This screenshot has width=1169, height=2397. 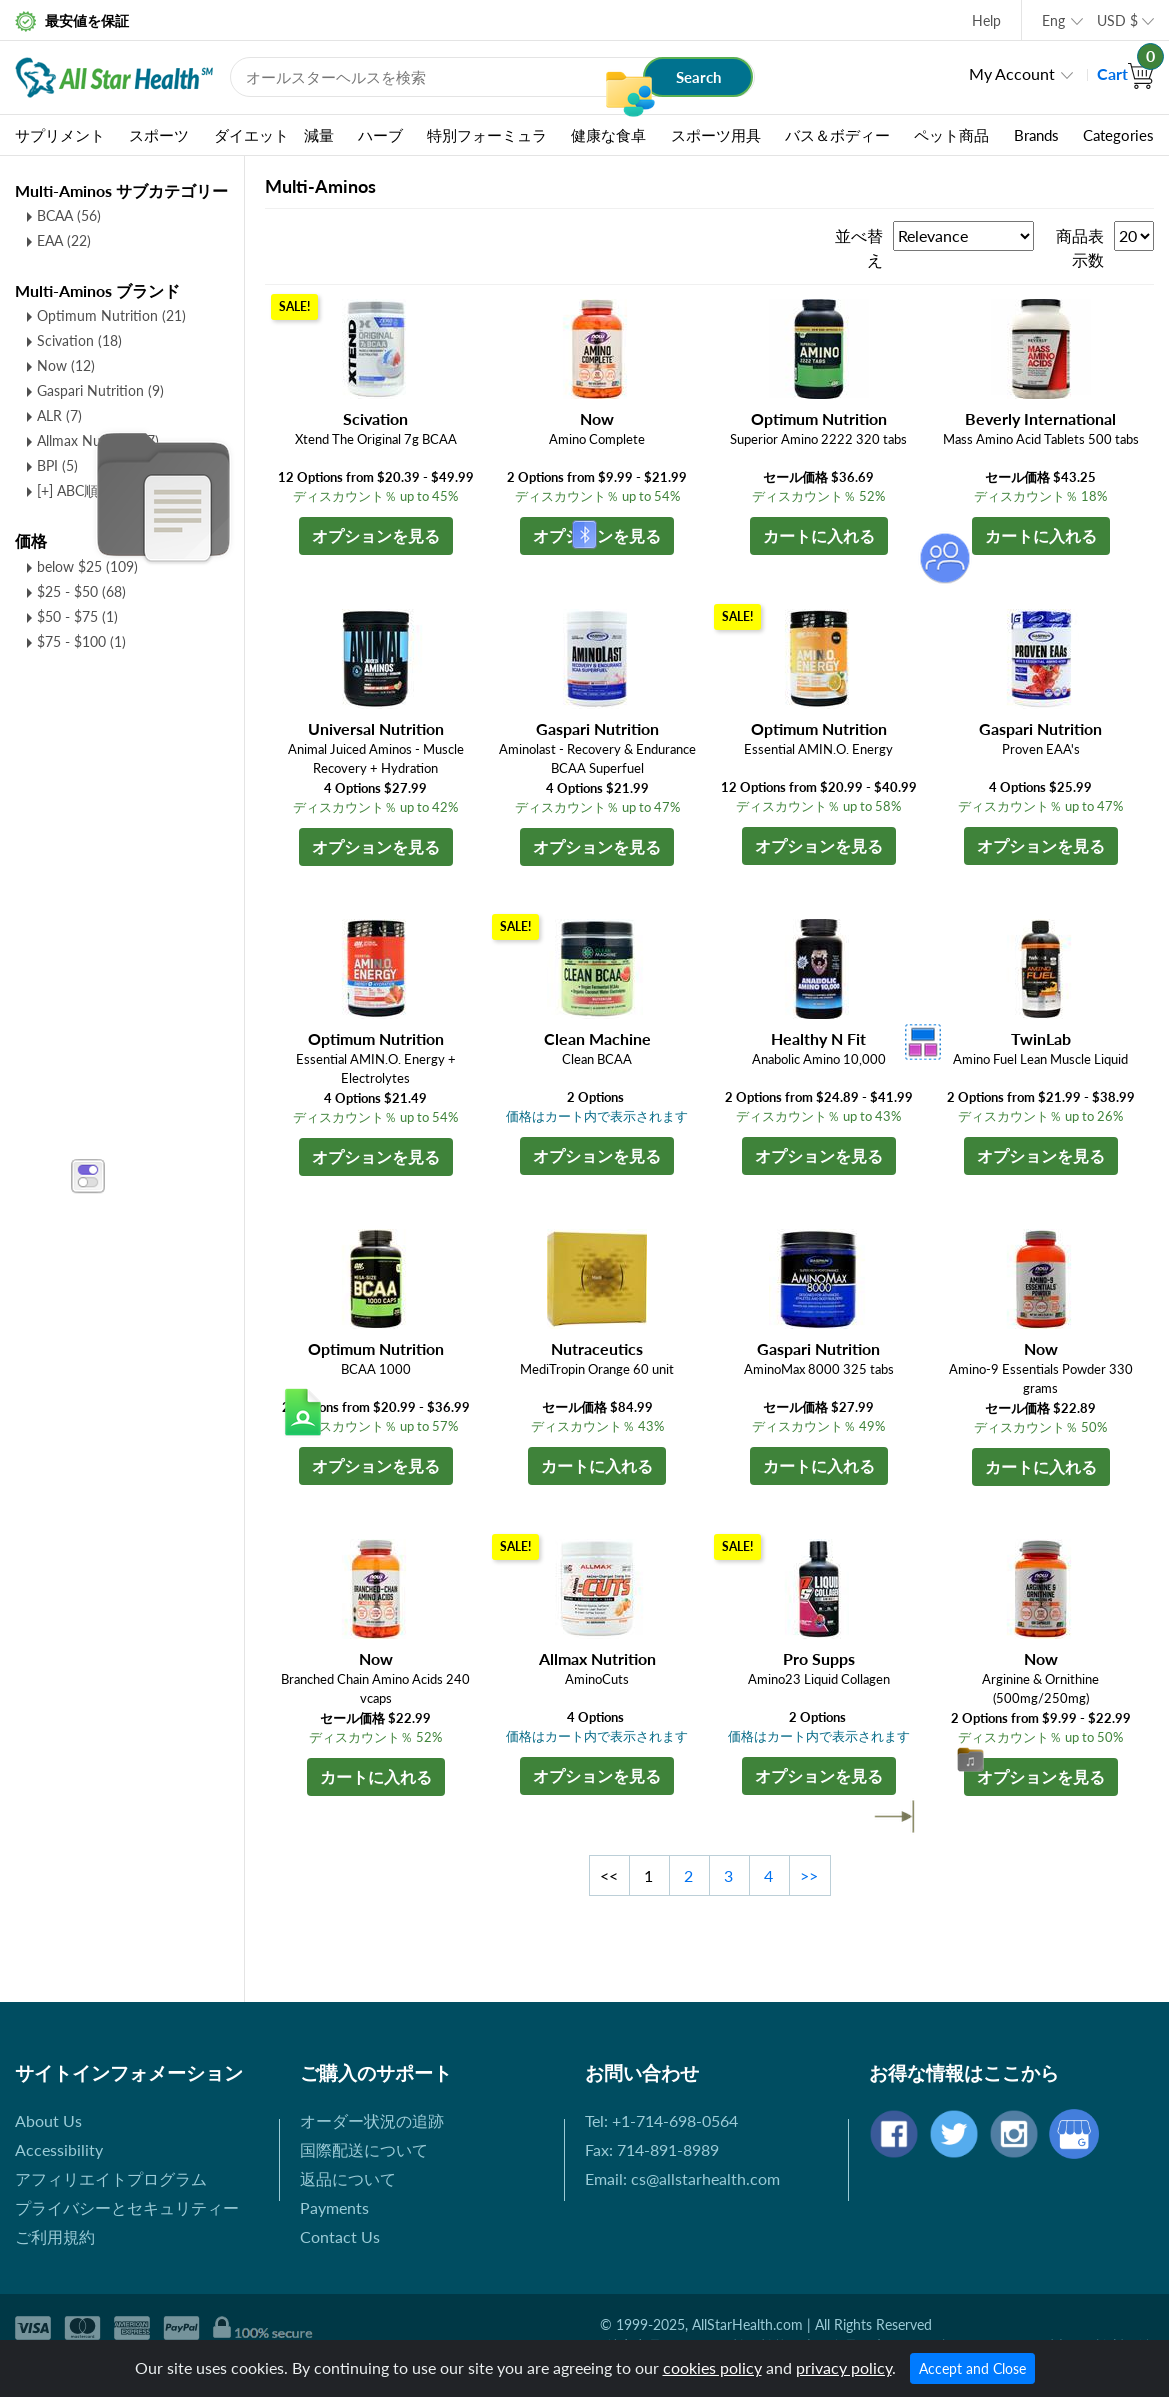 I want to click on manage user accounts and settings, so click(x=945, y=558).